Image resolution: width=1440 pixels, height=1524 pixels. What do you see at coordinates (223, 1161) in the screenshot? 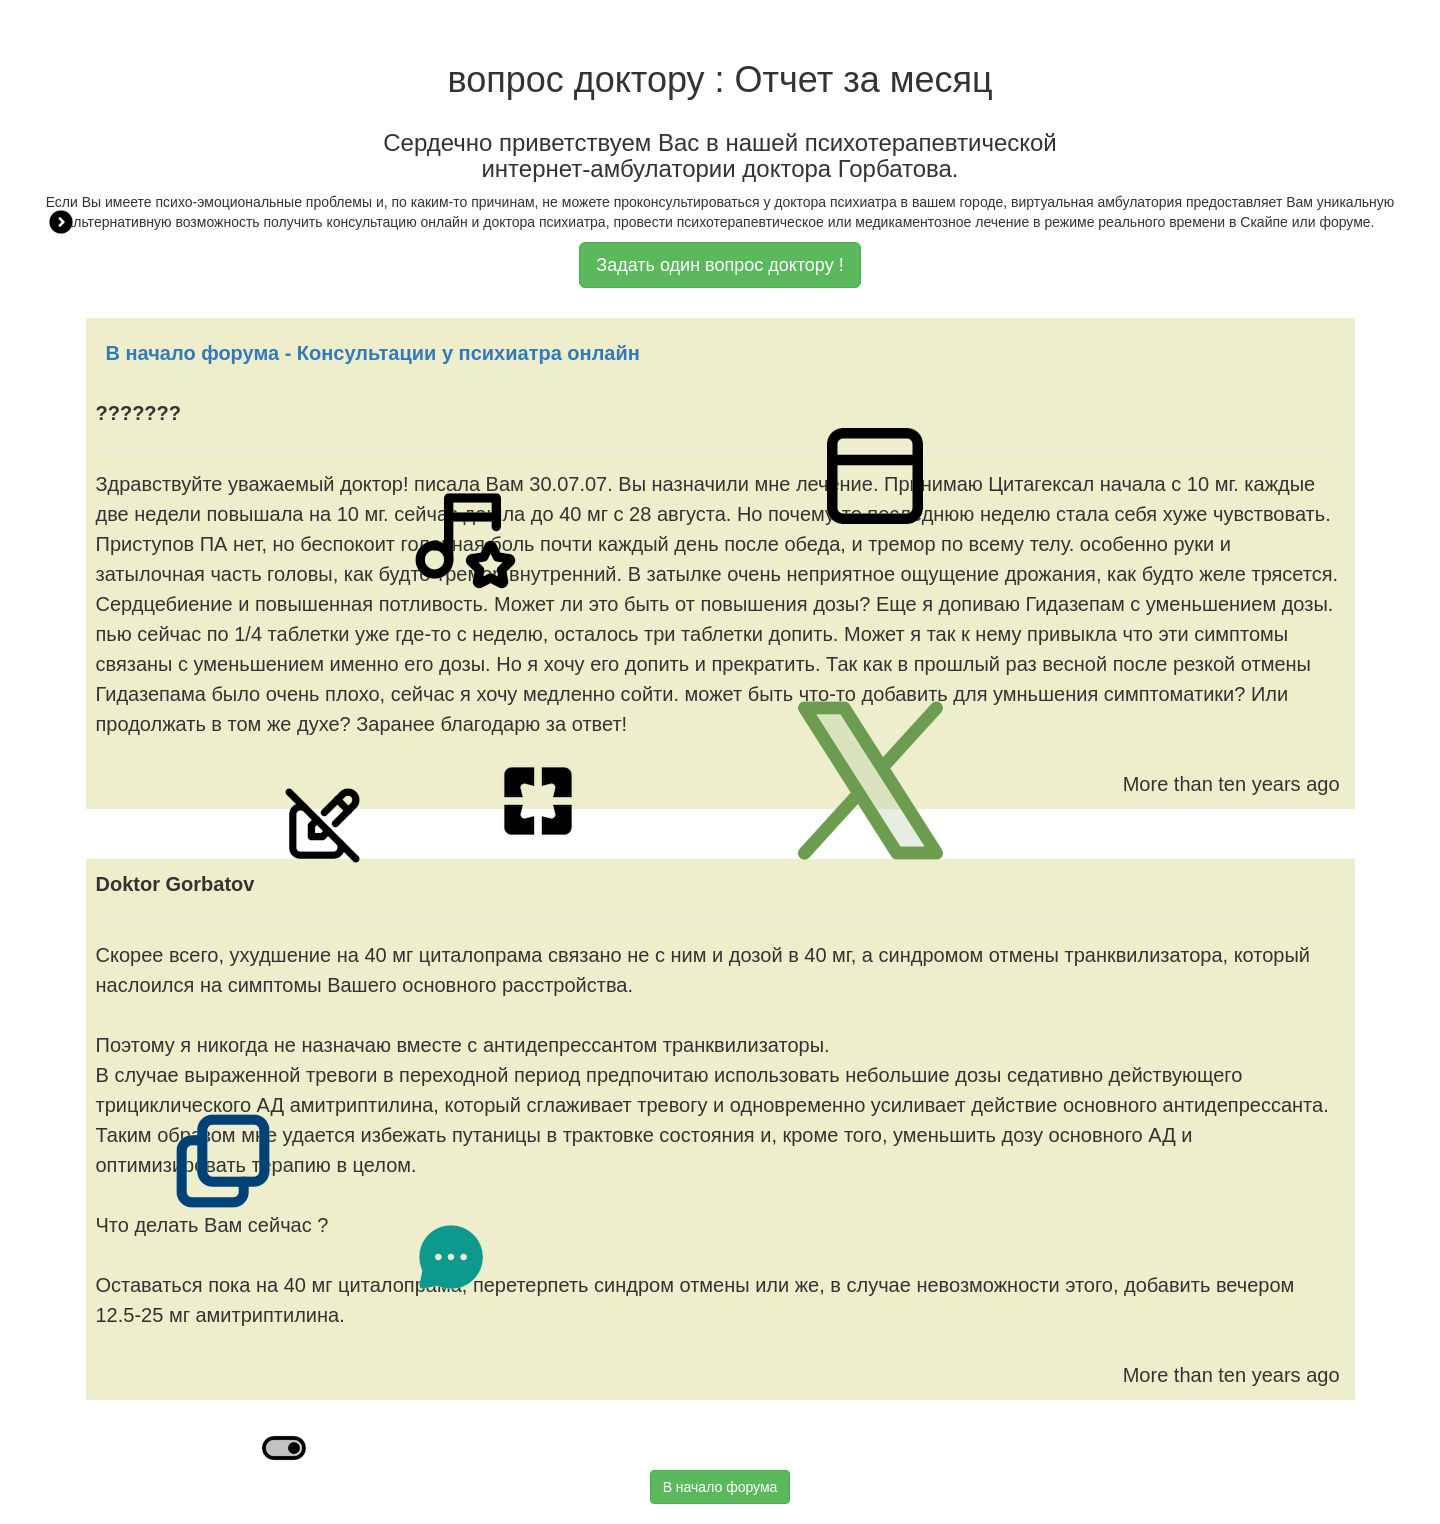
I see `subtract or remove a layer from the stack` at bounding box center [223, 1161].